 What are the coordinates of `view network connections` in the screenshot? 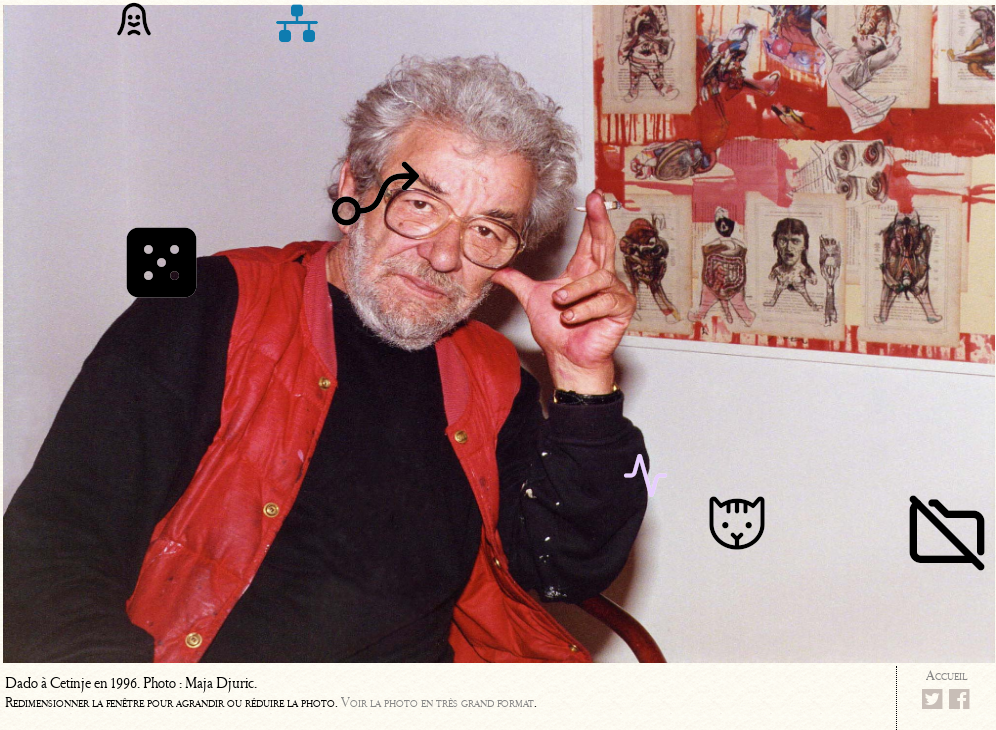 It's located at (297, 24).